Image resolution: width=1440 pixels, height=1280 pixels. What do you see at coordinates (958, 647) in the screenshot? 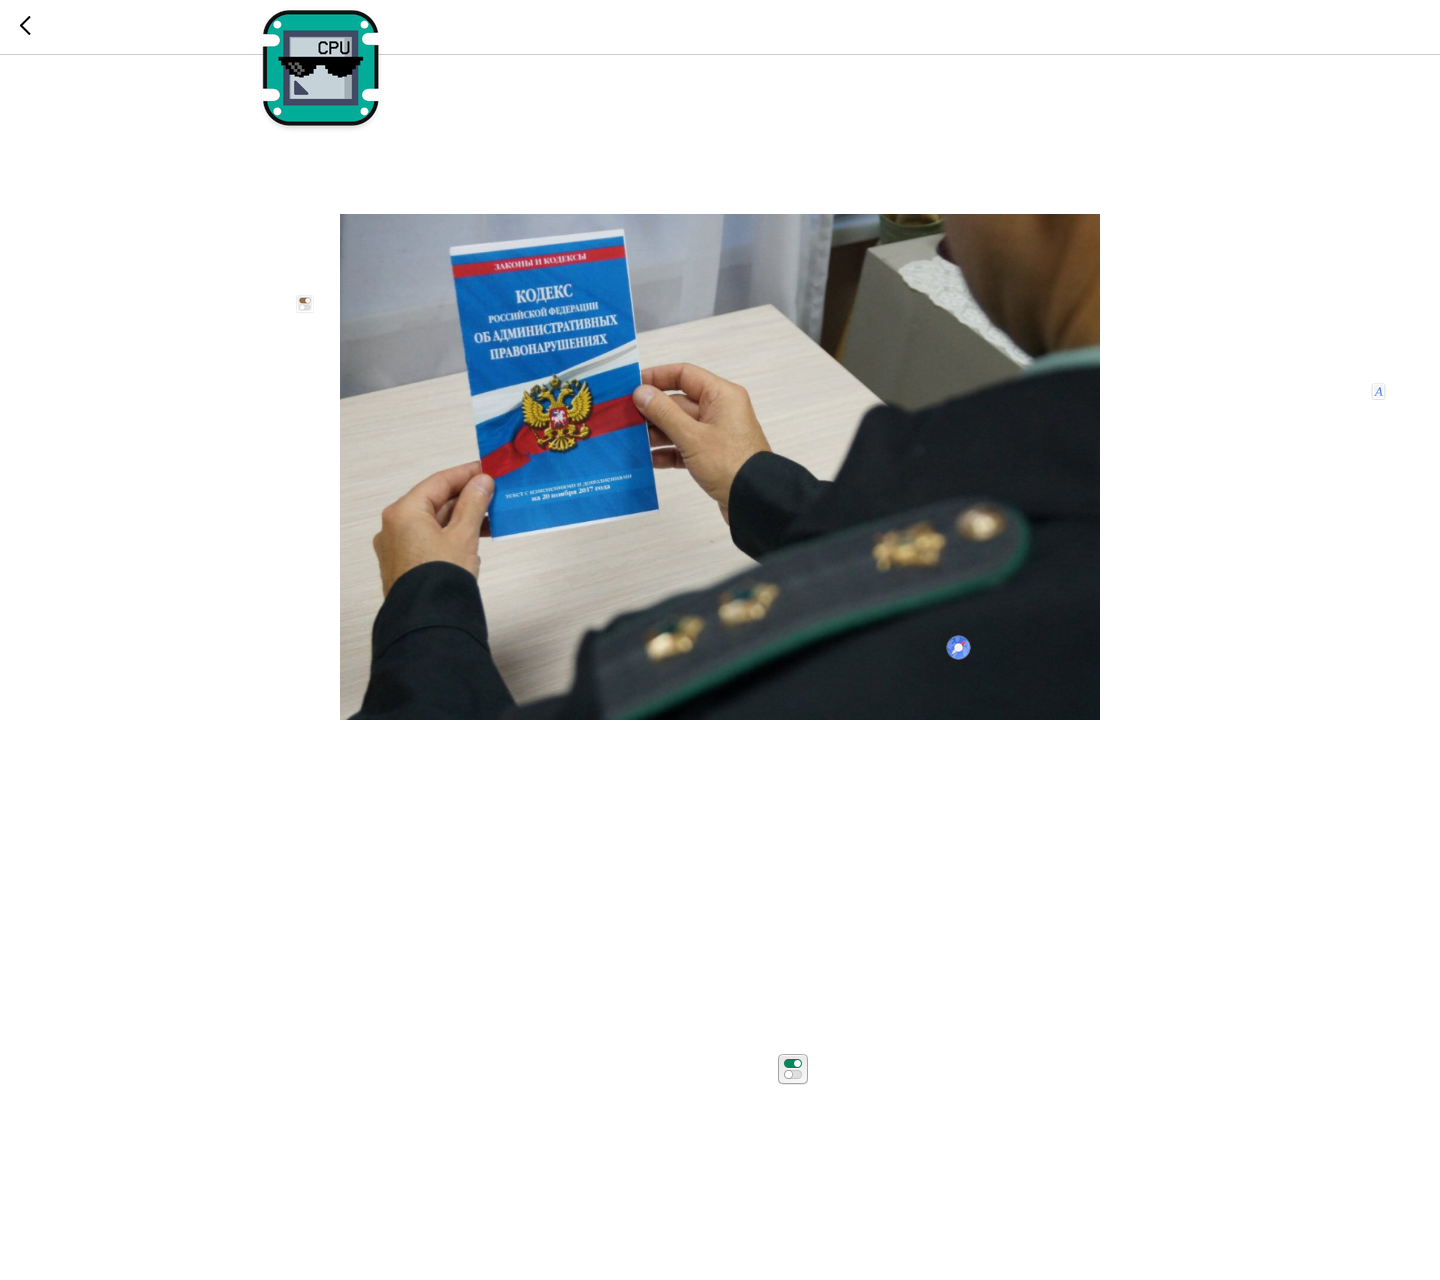
I see `open the epiphany web browser` at bounding box center [958, 647].